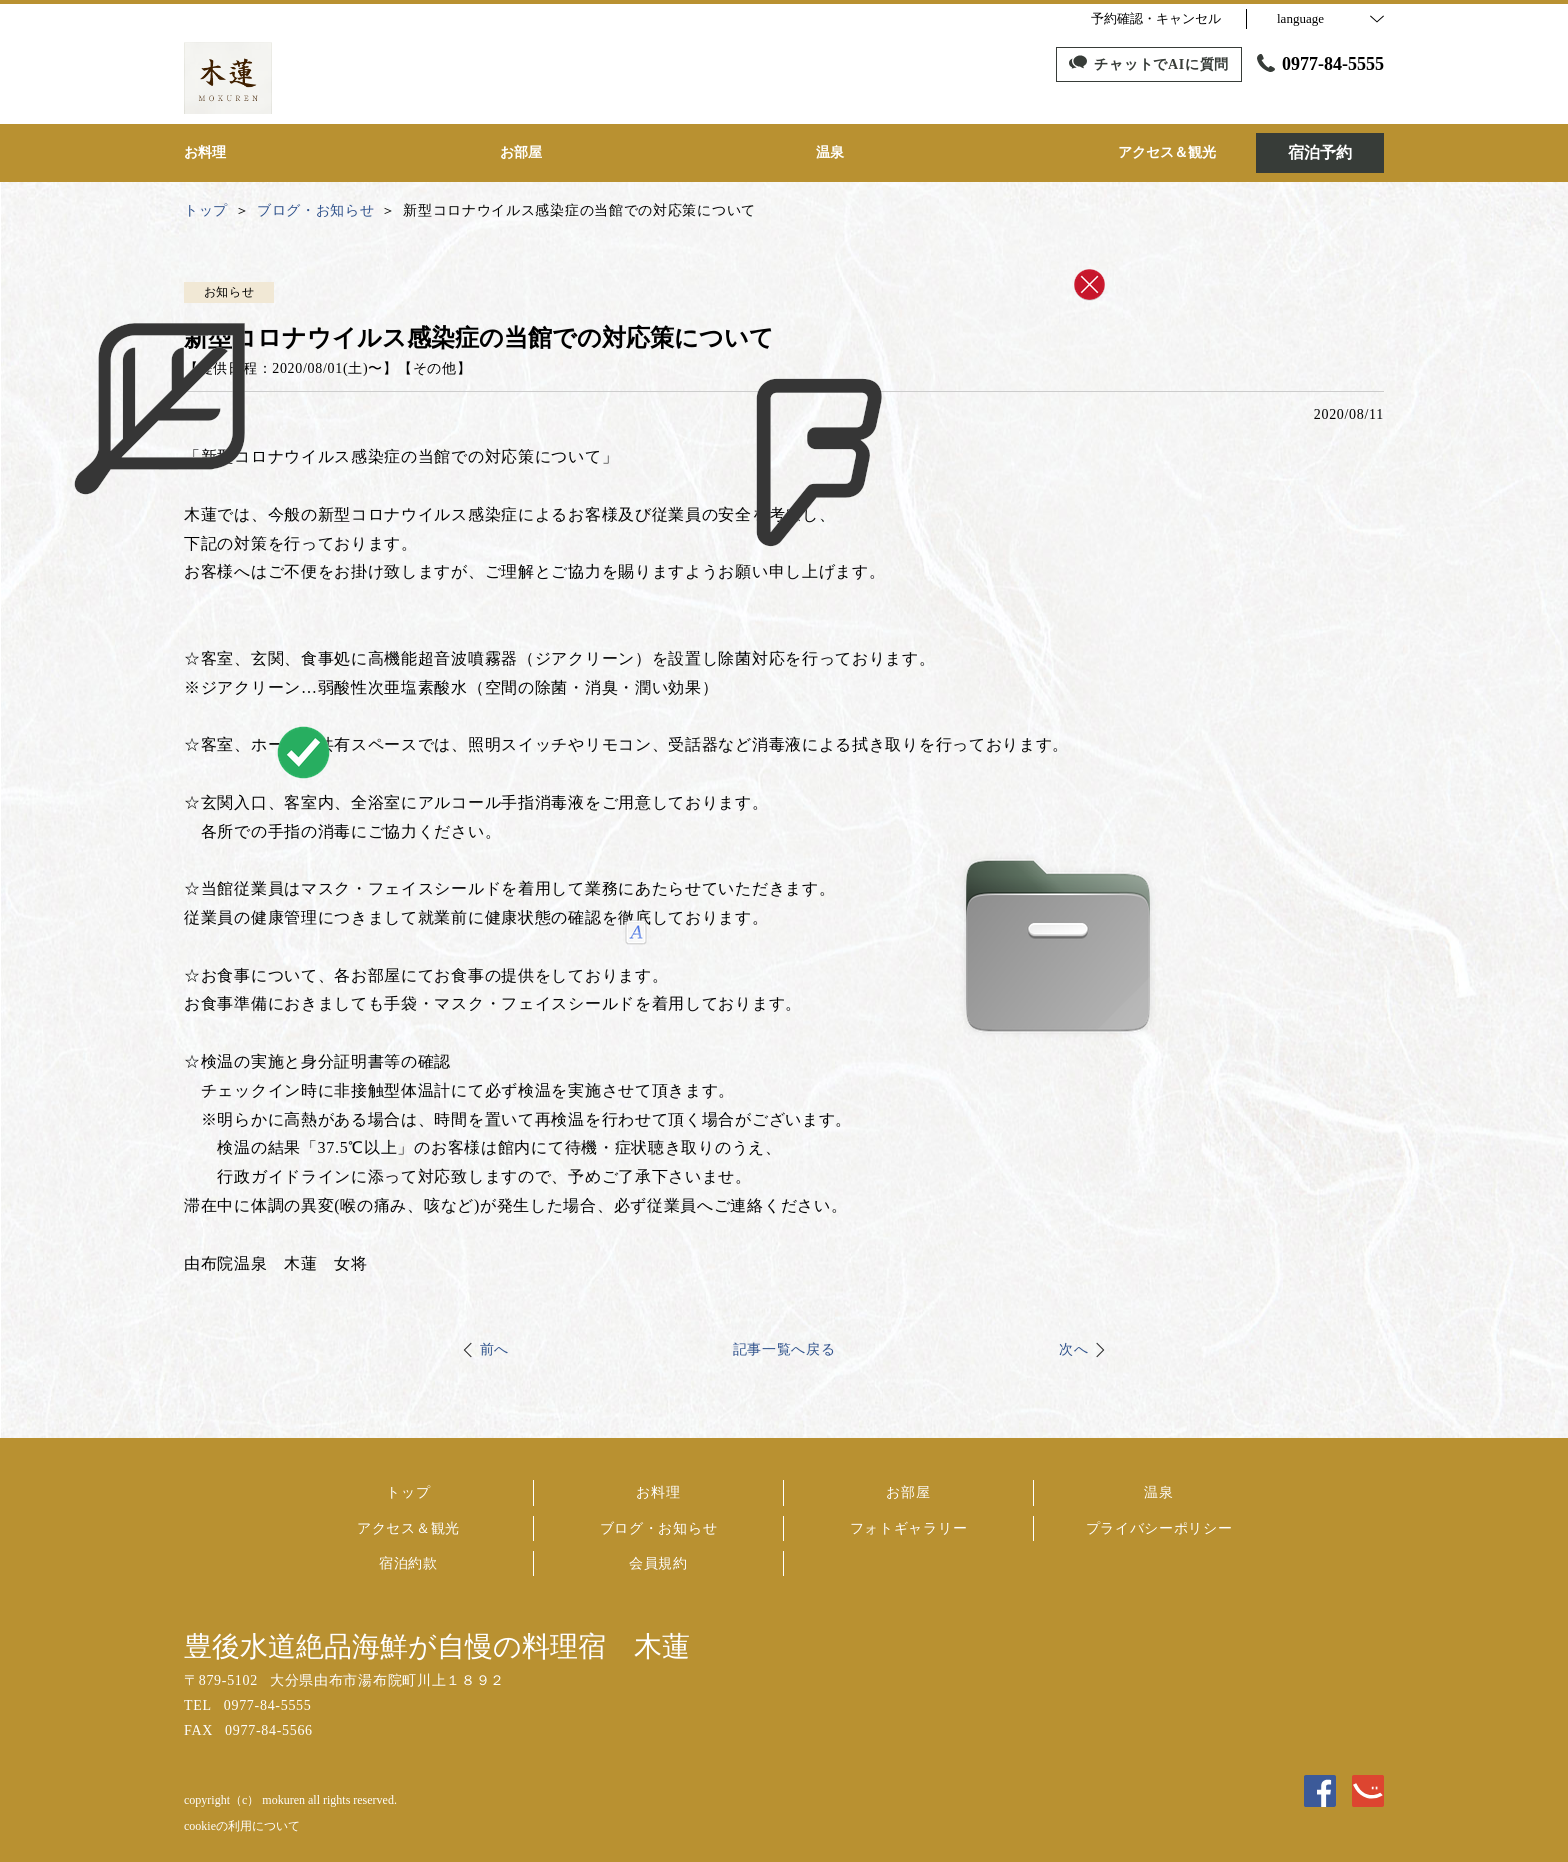 This screenshot has width=1568, height=1862. Describe the element at coordinates (159, 408) in the screenshot. I see `enable power saving or eco mode` at that location.